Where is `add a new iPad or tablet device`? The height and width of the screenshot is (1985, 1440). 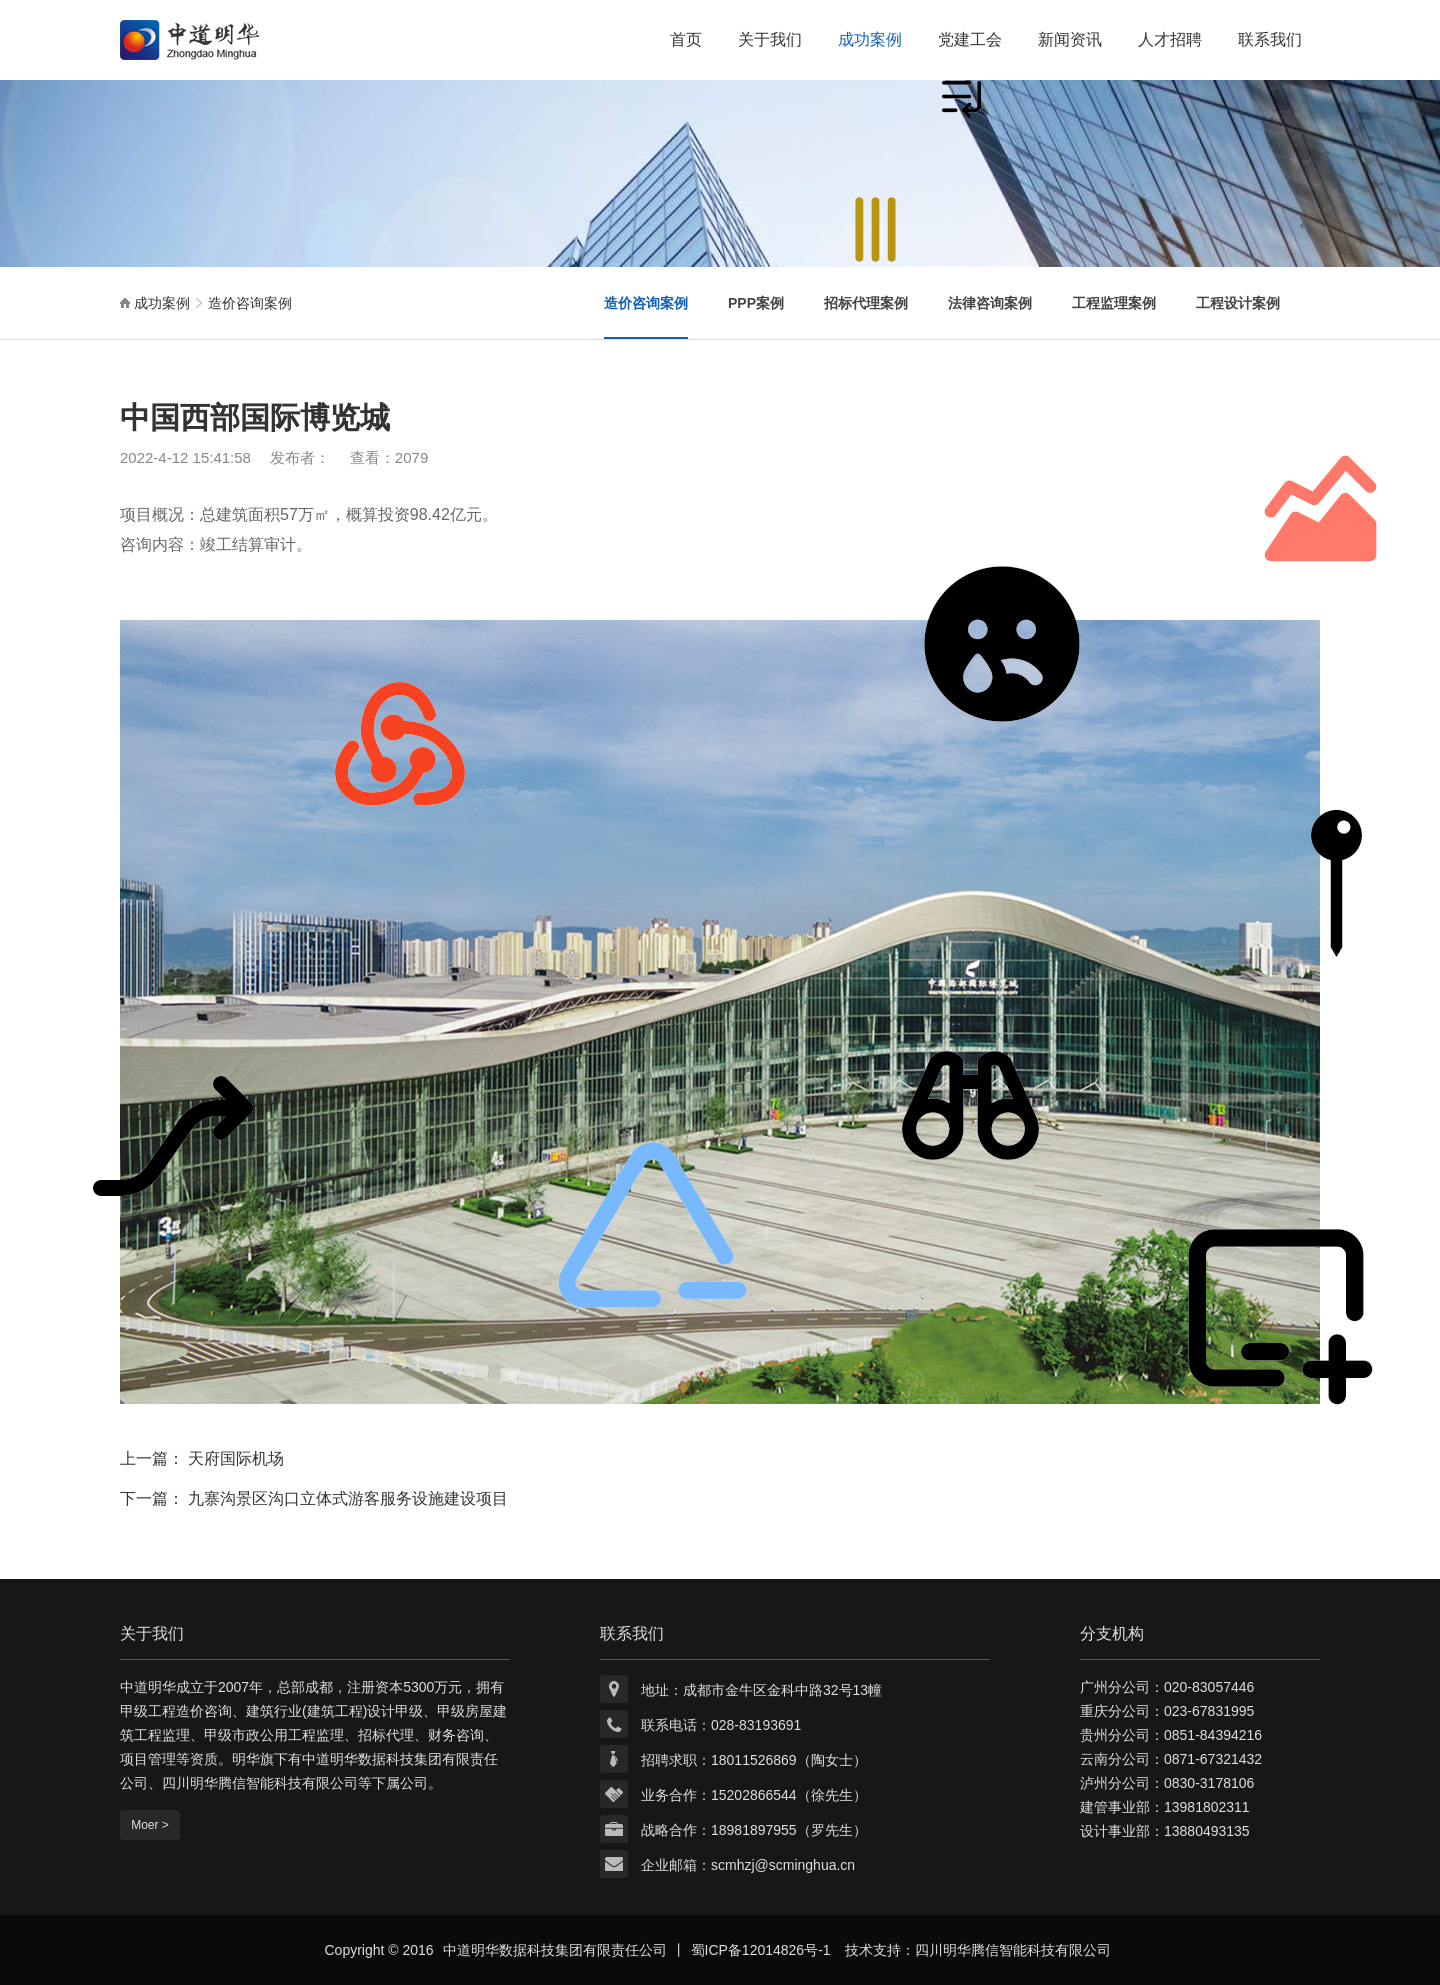 add a new iPad or tablet device is located at coordinates (1276, 1308).